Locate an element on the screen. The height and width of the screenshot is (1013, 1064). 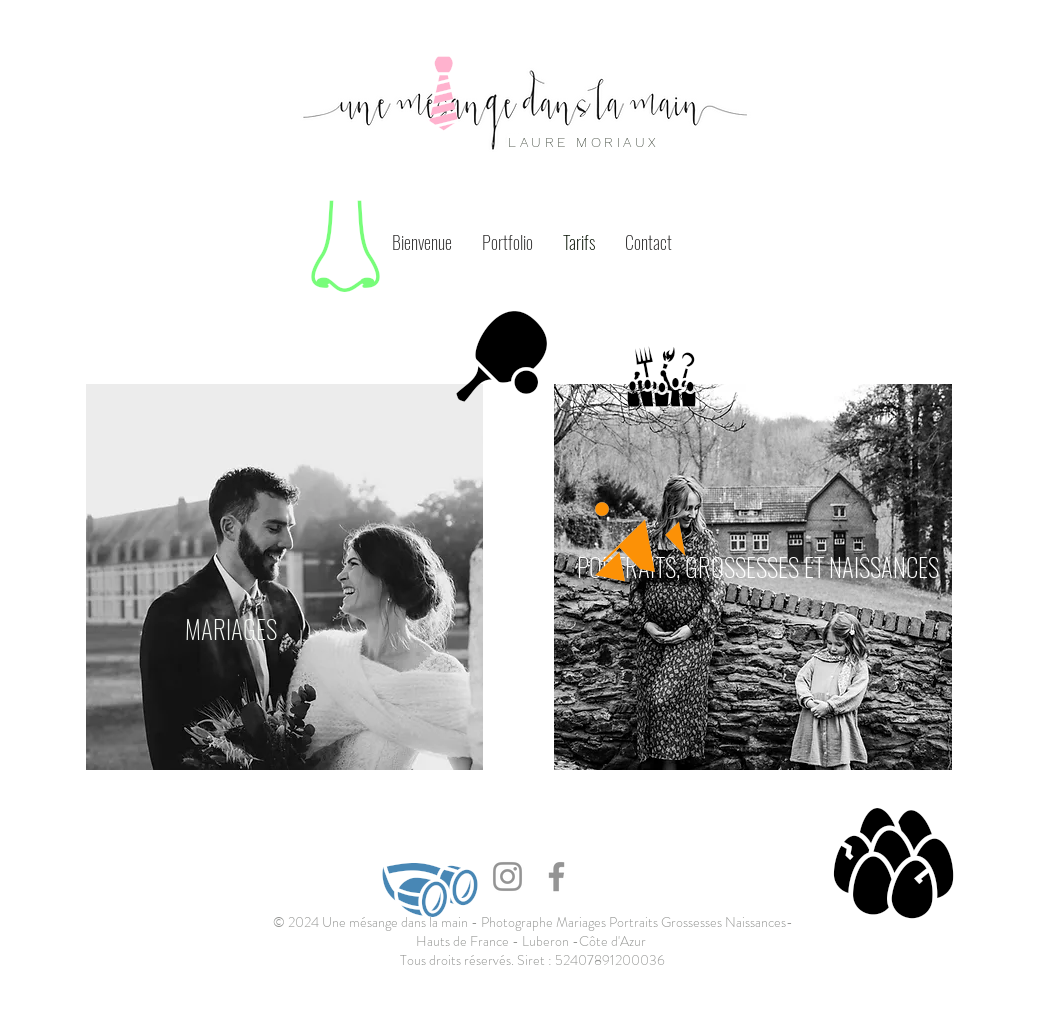
explore ancient Egypt themed content is located at coordinates (641, 547).